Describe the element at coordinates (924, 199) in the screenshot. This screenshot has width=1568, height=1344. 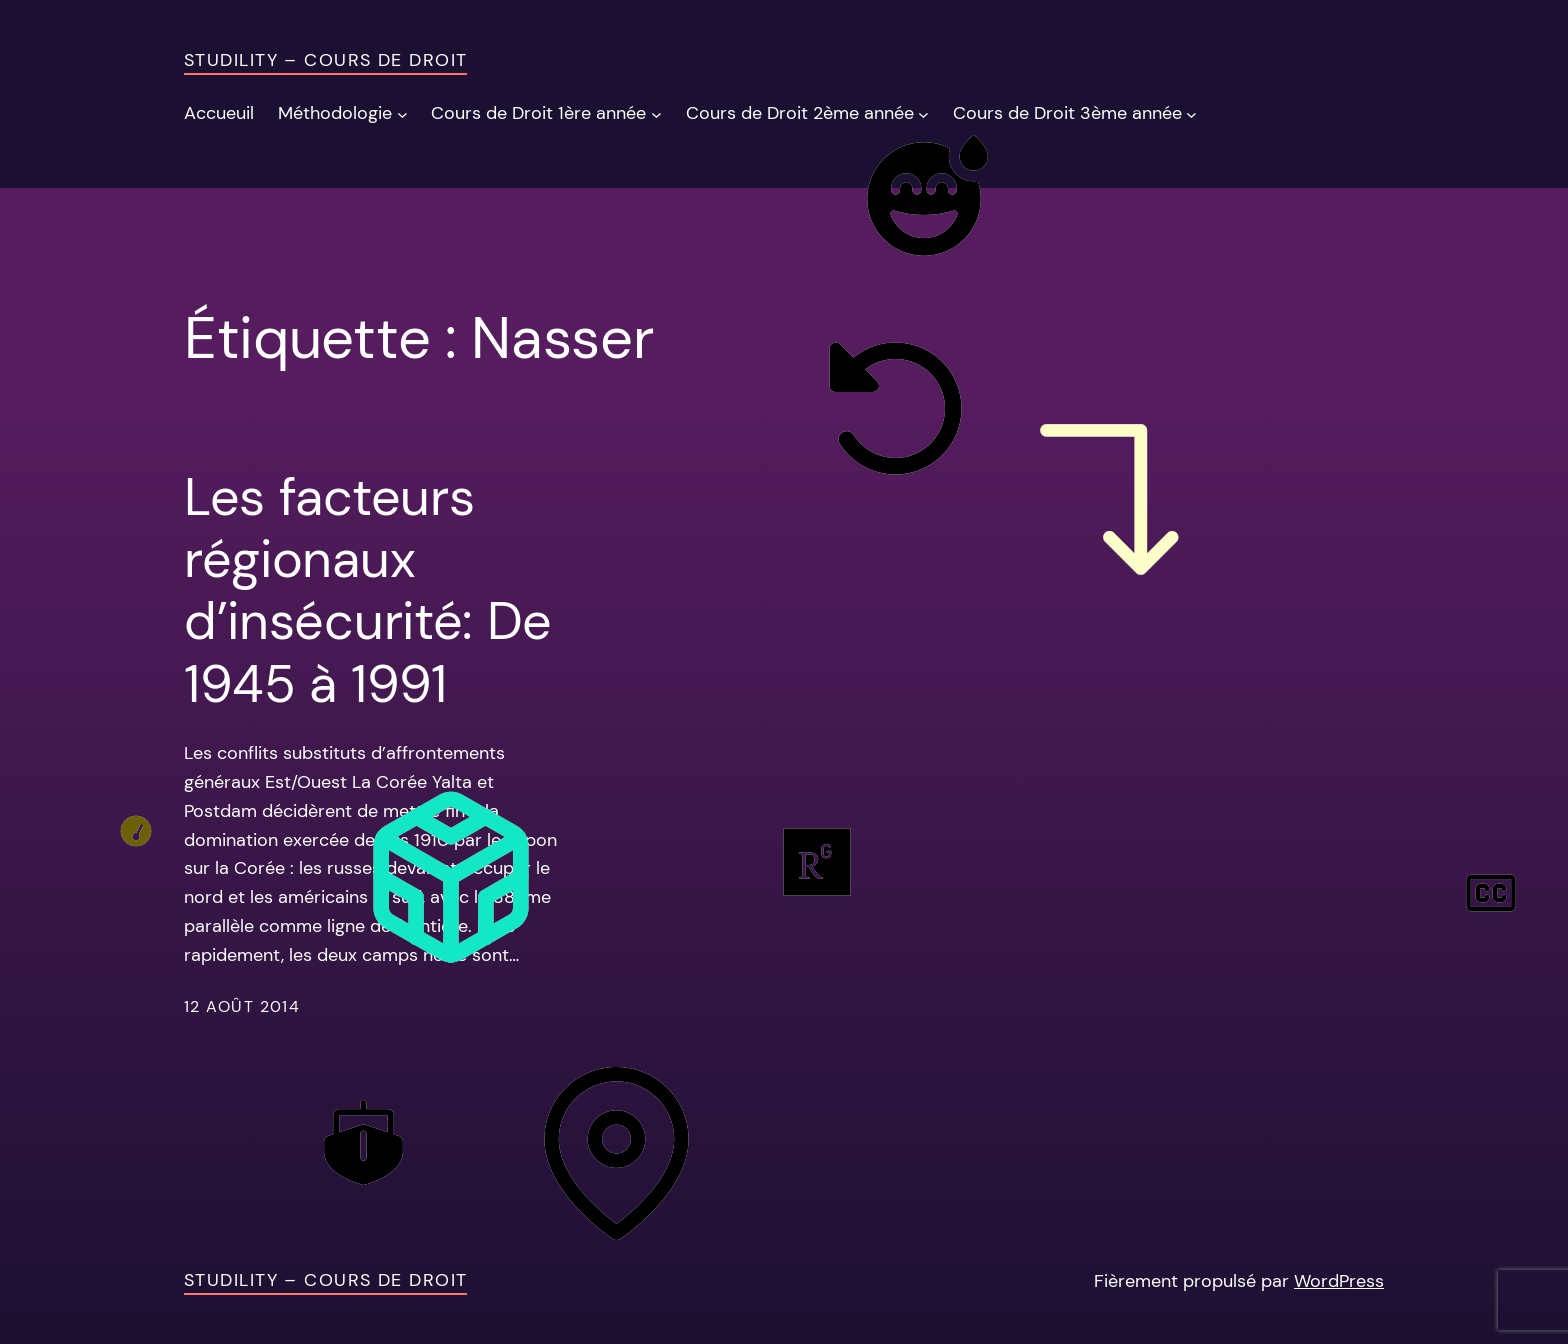
I see `react with nervous or awkward laughter` at that location.